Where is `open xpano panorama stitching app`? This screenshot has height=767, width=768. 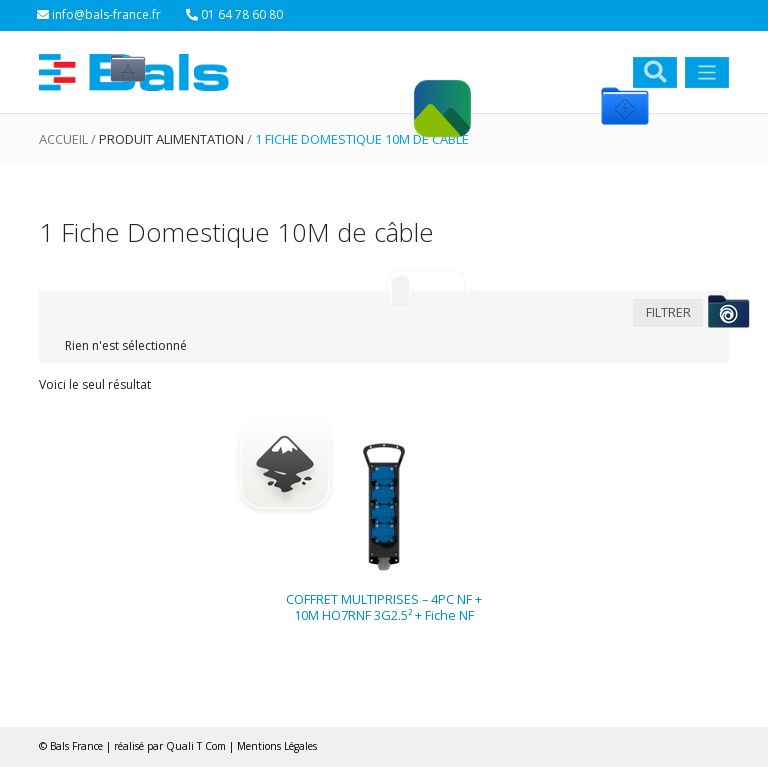 open xpano panorama stitching app is located at coordinates (442, 108).